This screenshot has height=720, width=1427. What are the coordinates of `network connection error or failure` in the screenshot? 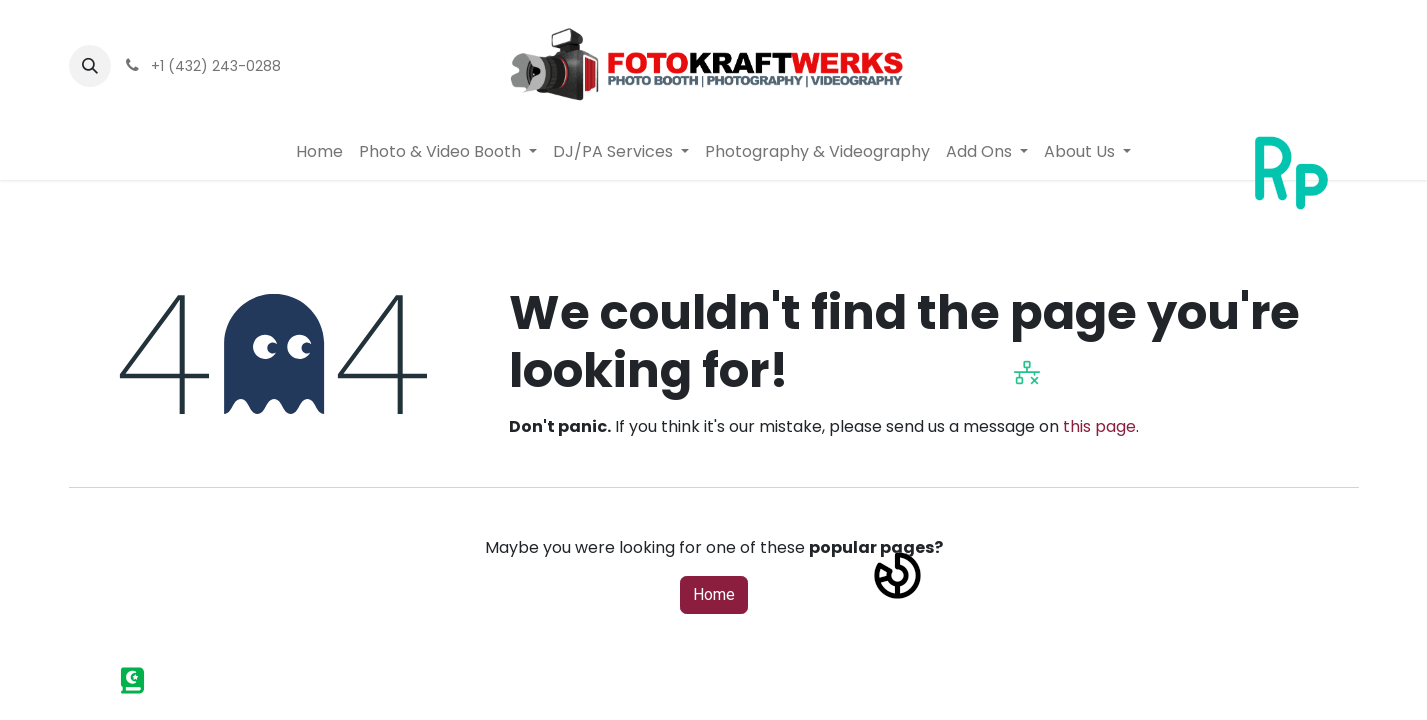 It's located at (1027, 373).